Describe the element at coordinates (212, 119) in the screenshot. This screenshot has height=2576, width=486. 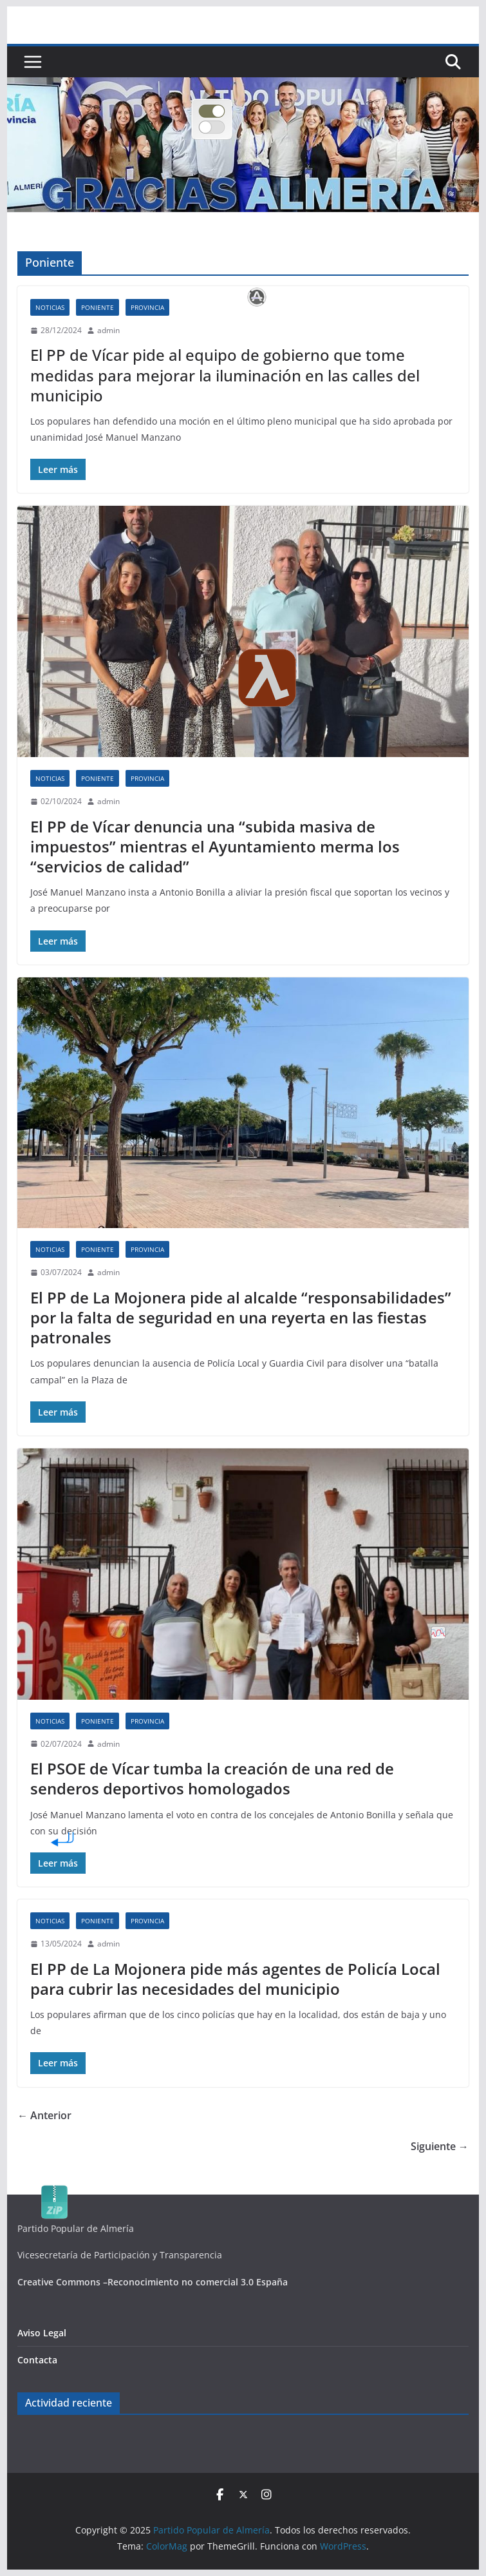
I see `open system tweaks or customization settings` at that location.